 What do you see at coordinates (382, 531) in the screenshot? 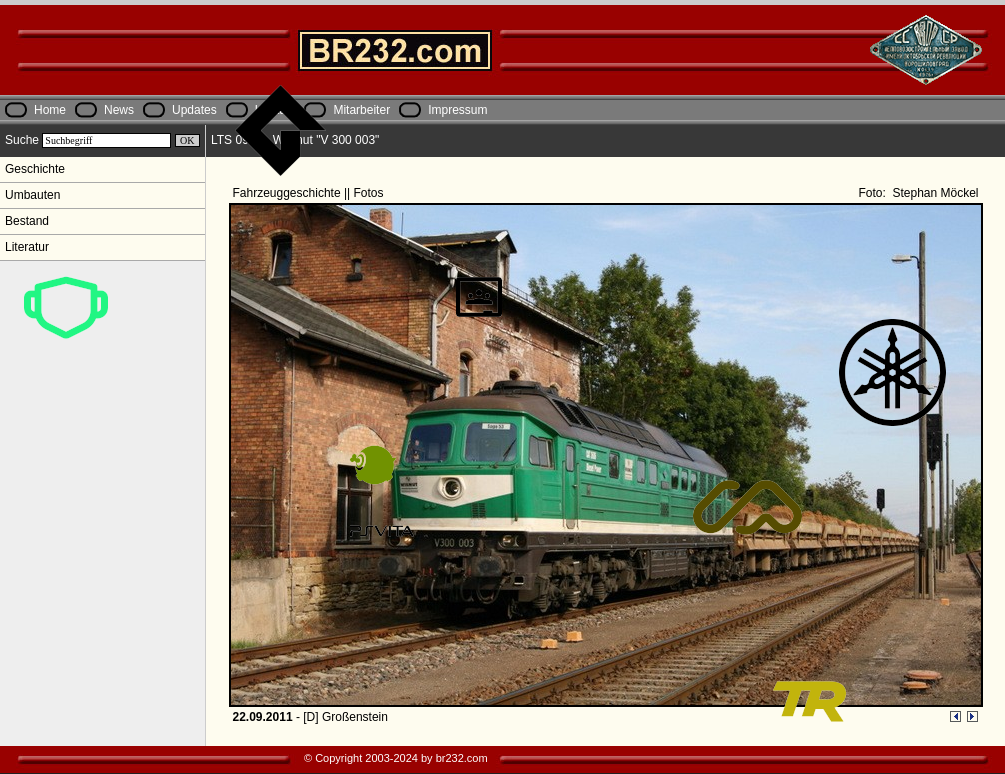
I see `PlayStation Vita brand logo` at bounding box center [382, 531].